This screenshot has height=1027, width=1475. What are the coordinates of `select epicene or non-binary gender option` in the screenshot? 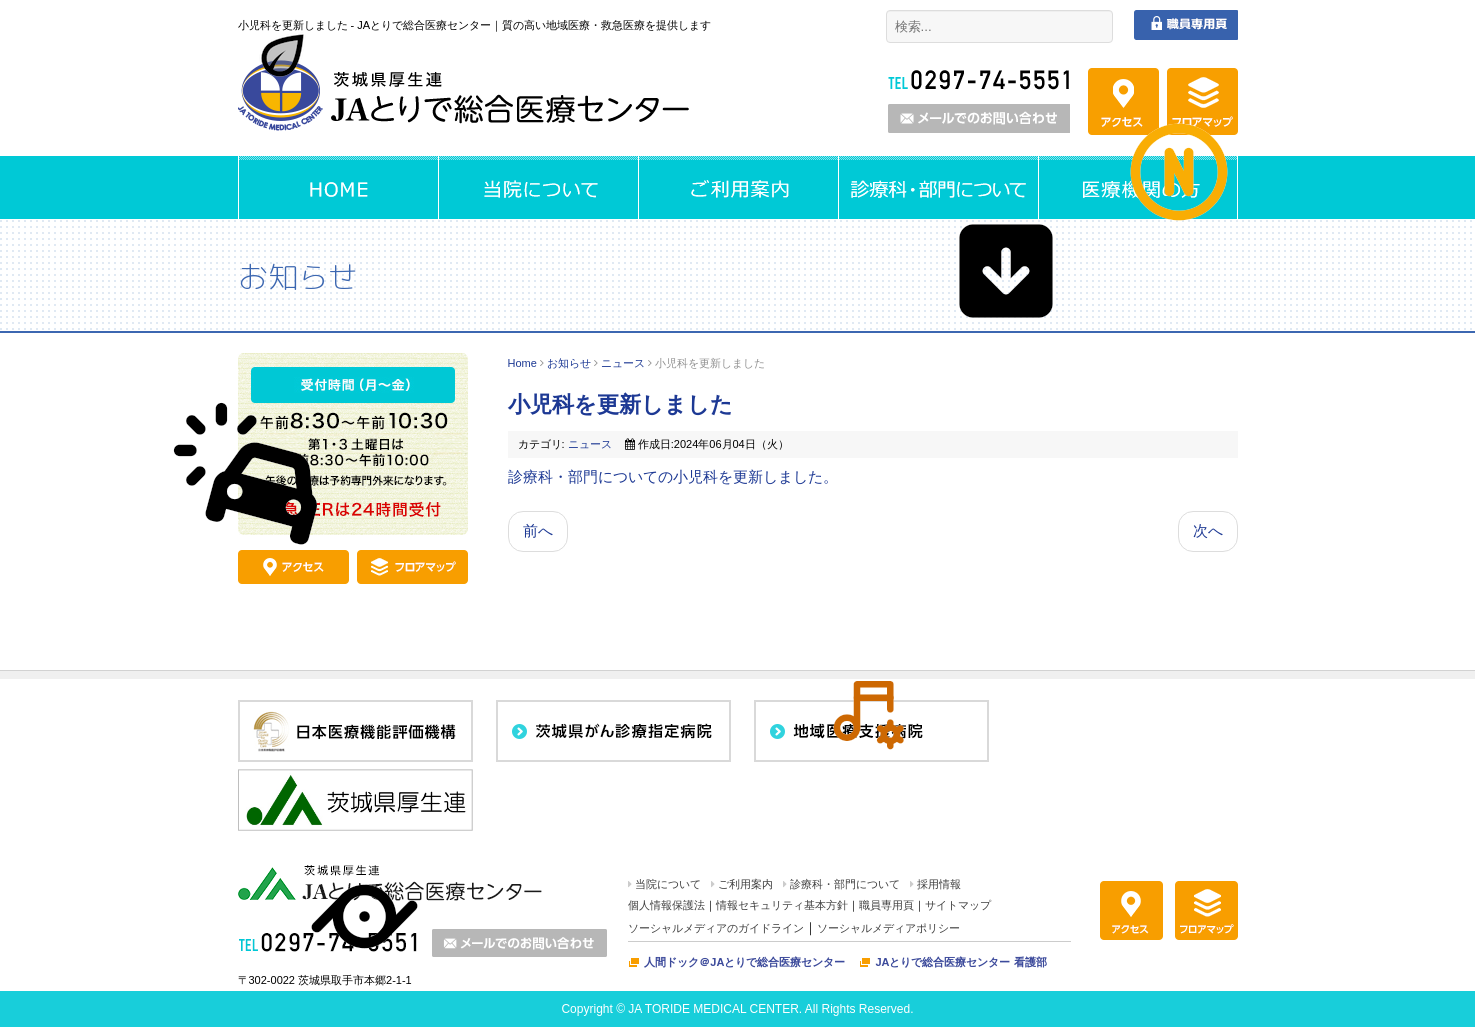 It's located at (364, 916).